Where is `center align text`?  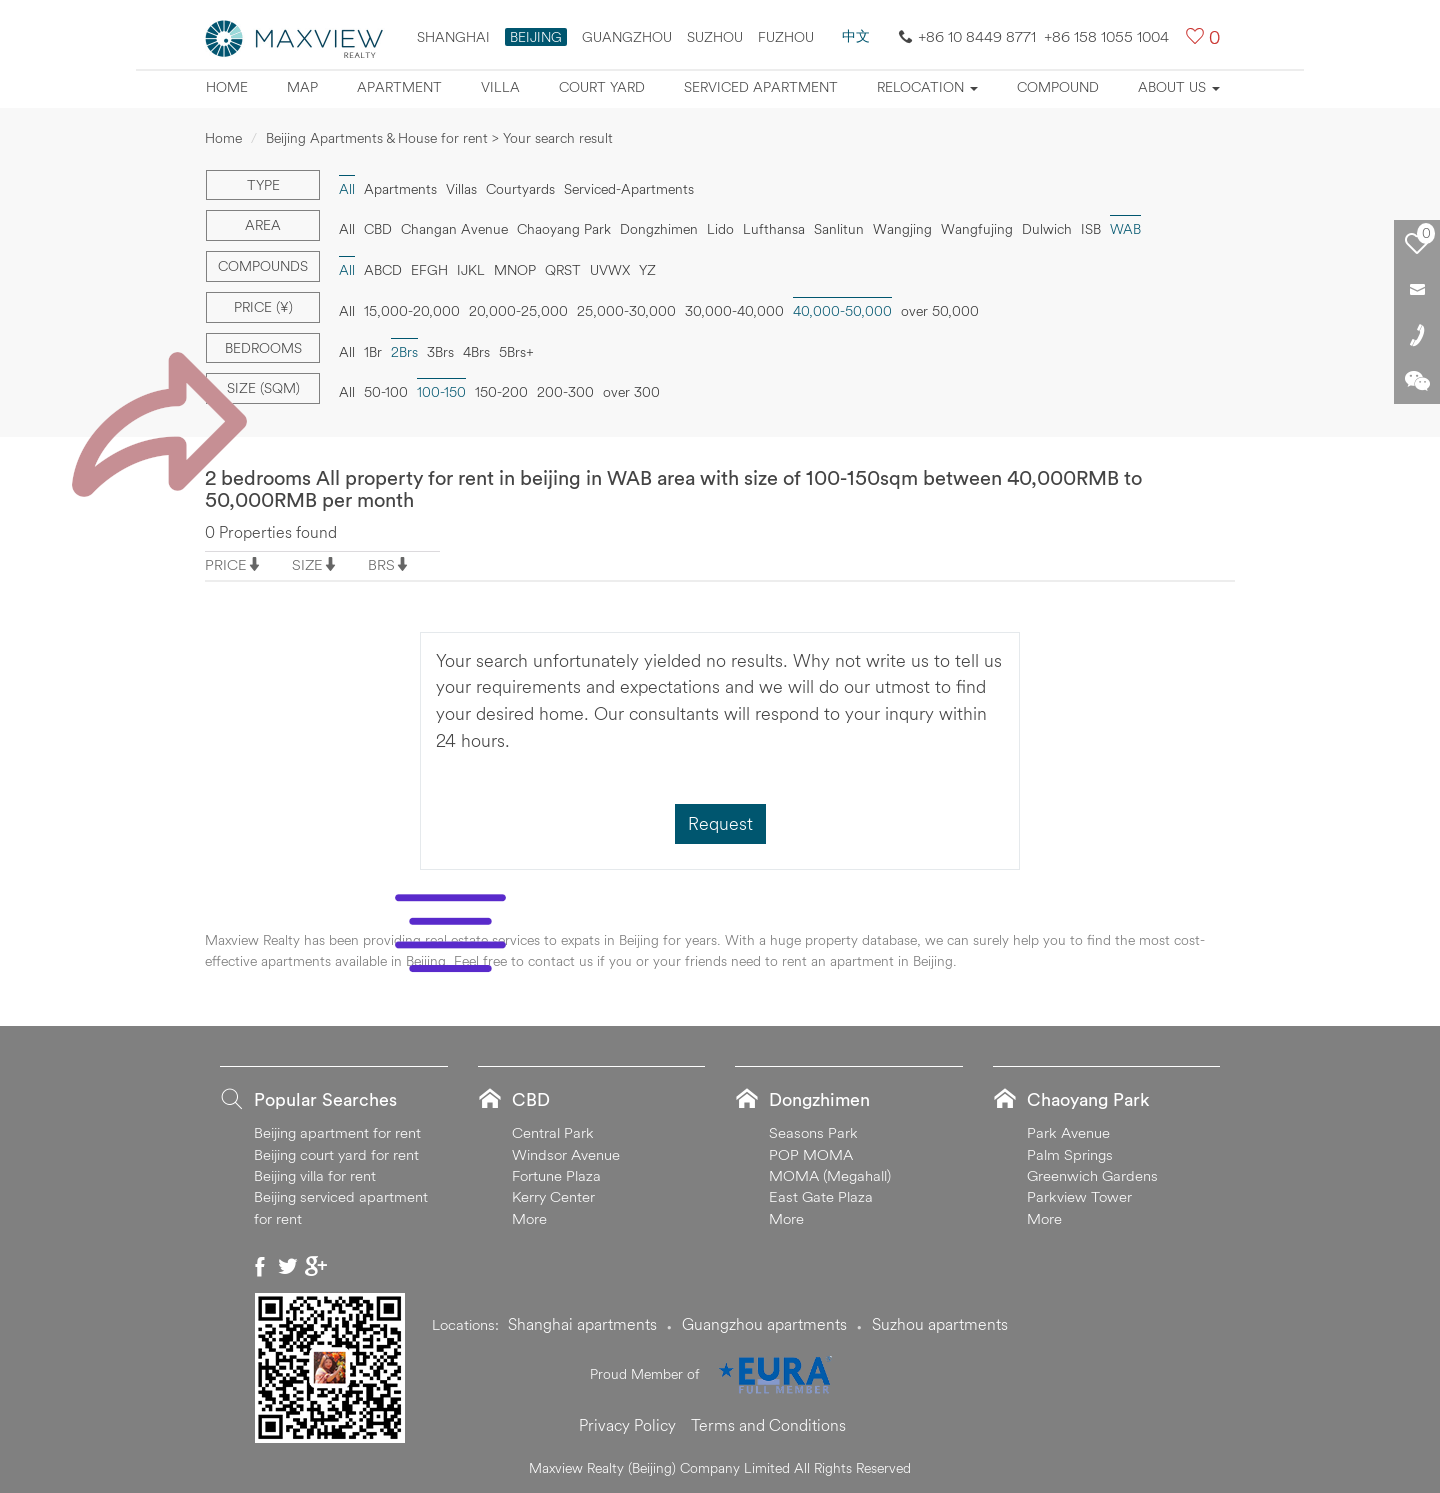
center align text is located at coordinates (450, 935).